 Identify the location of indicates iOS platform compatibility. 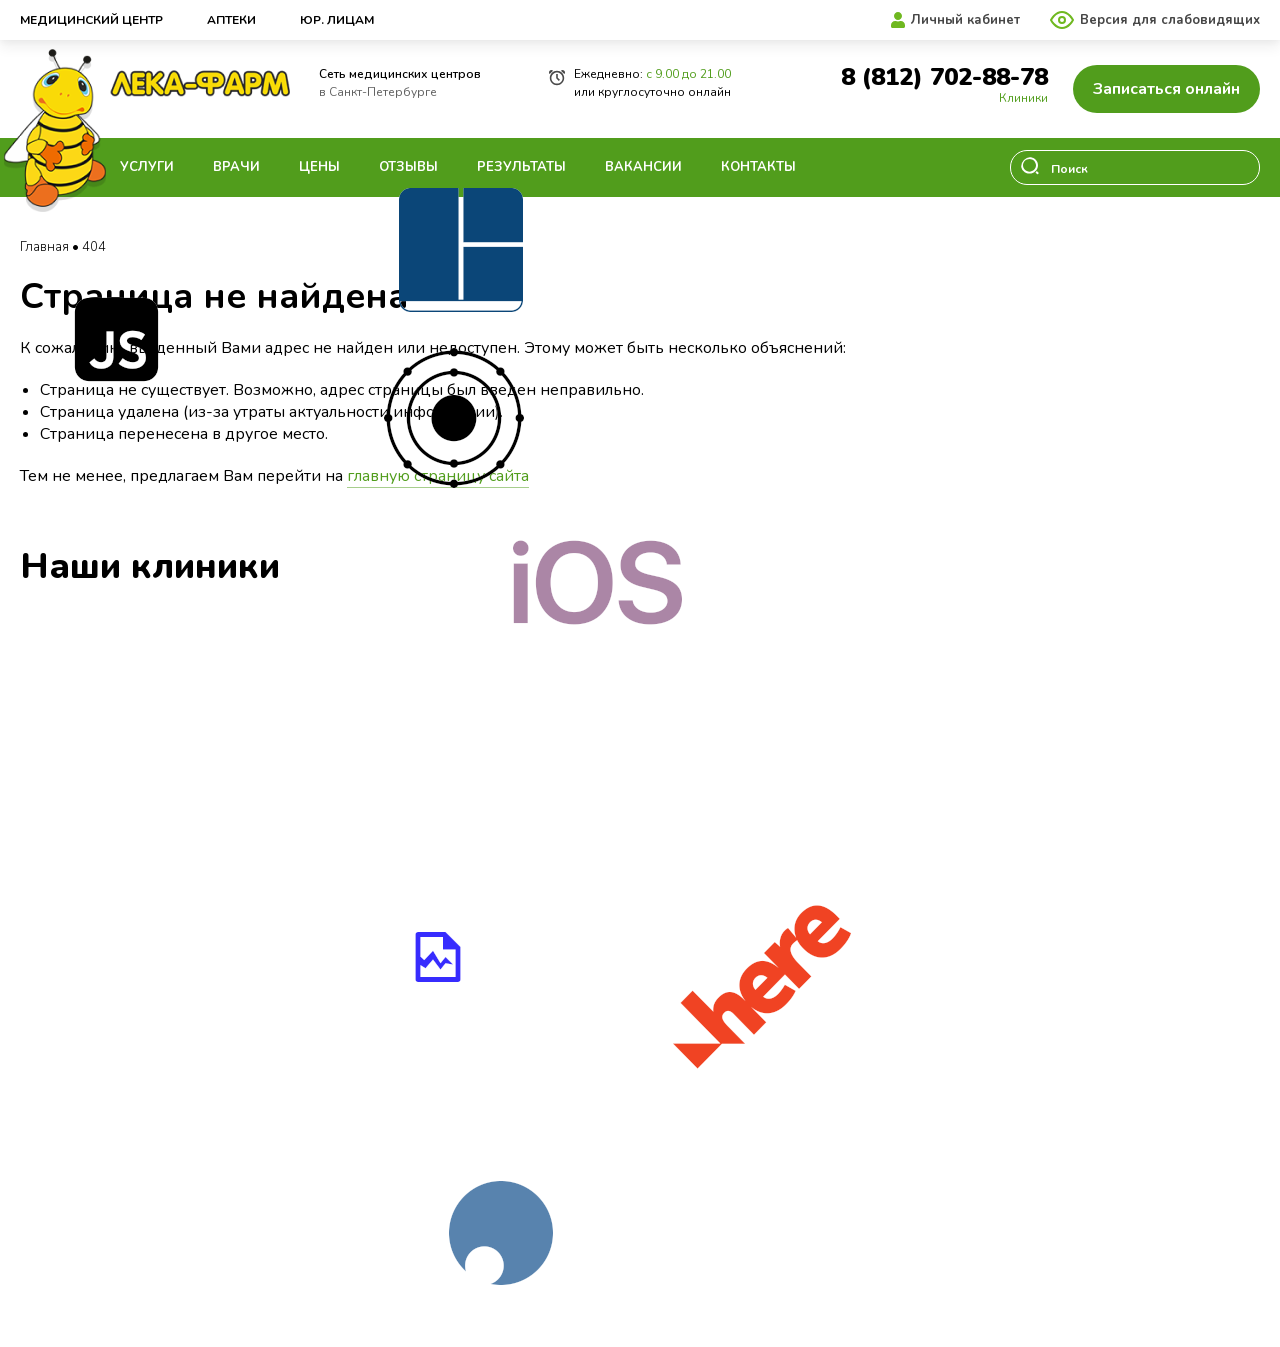
(597, 582).